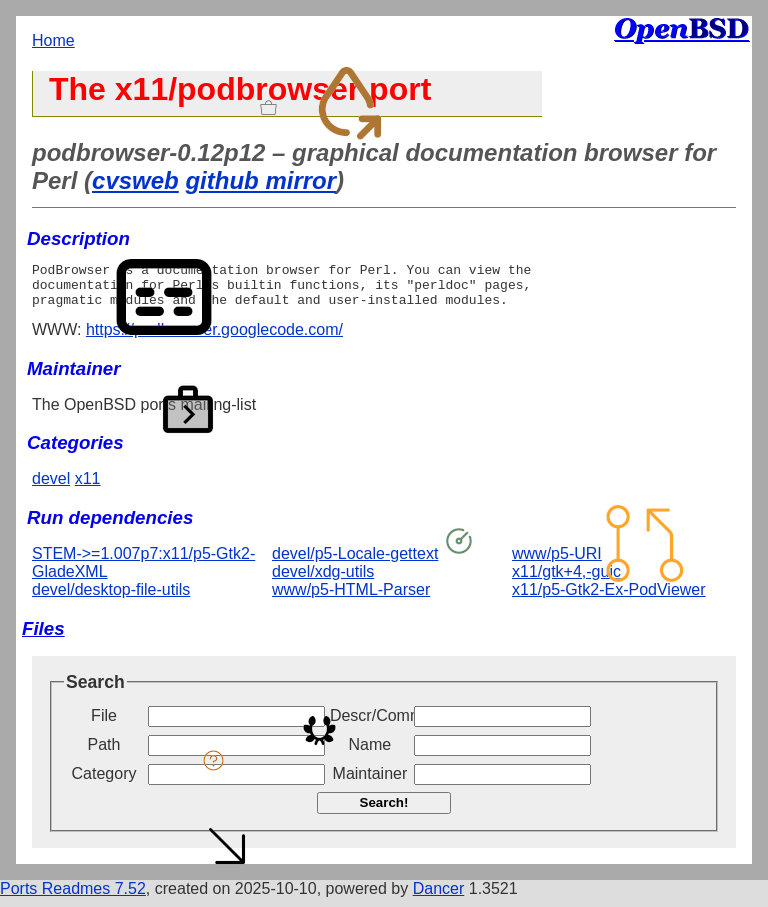 The height and width of the screenshot is (907, 768). Describe the element at coordinates (188, 408) in the screenshot. I see `schedule task for next week` at that location.